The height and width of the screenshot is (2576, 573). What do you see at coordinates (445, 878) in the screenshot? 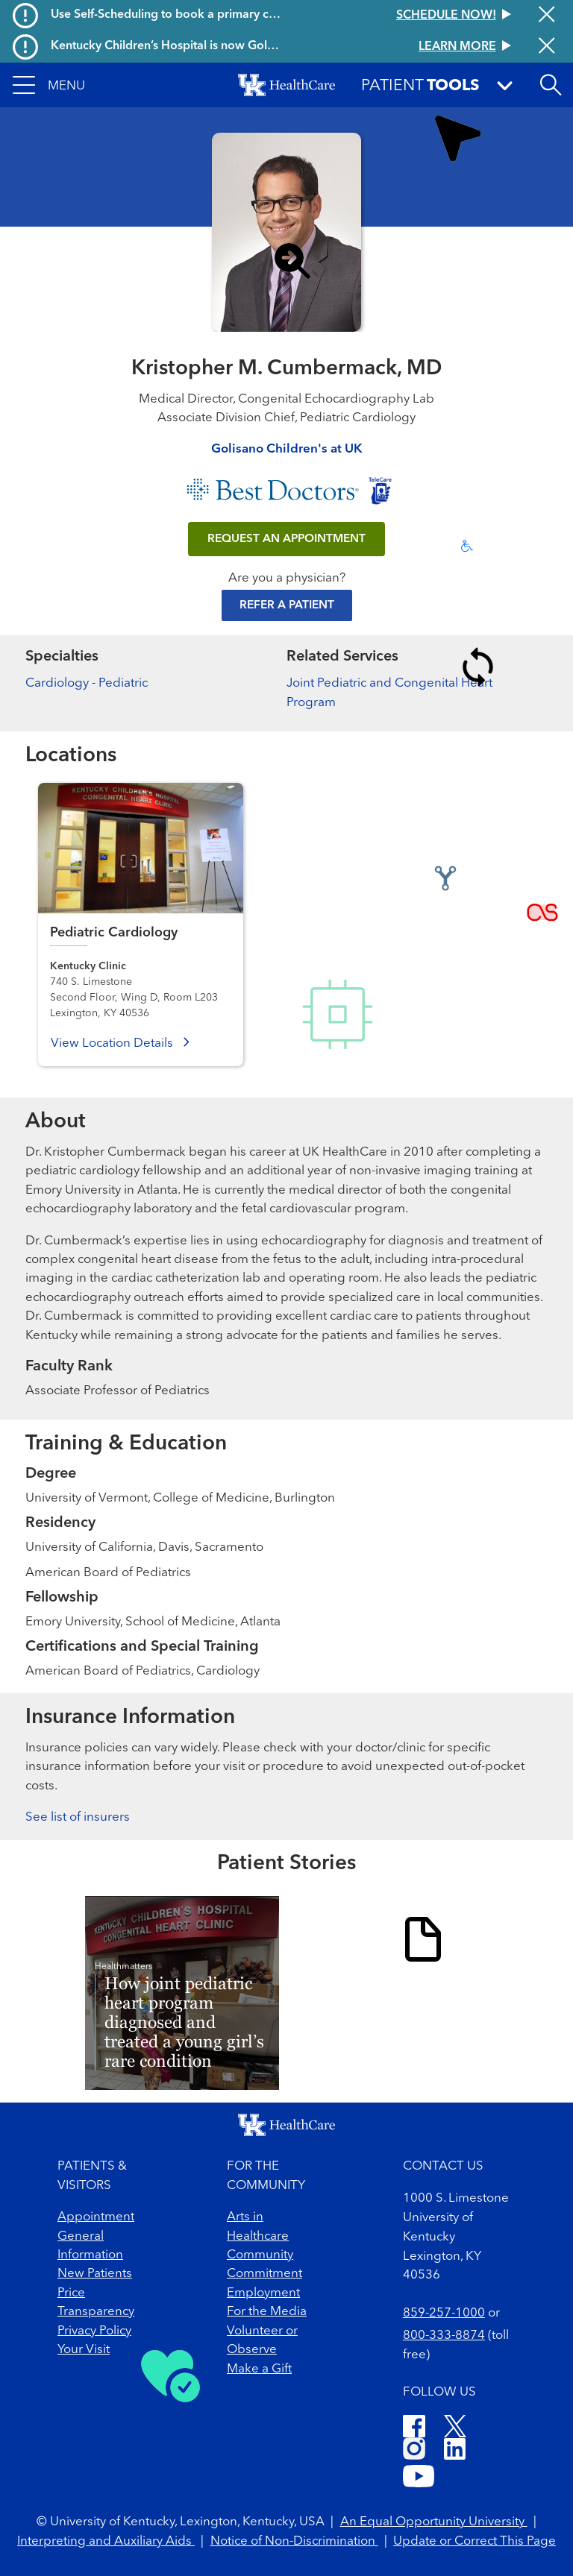
I see `view repository branch network` at bounding box center [445, 878].